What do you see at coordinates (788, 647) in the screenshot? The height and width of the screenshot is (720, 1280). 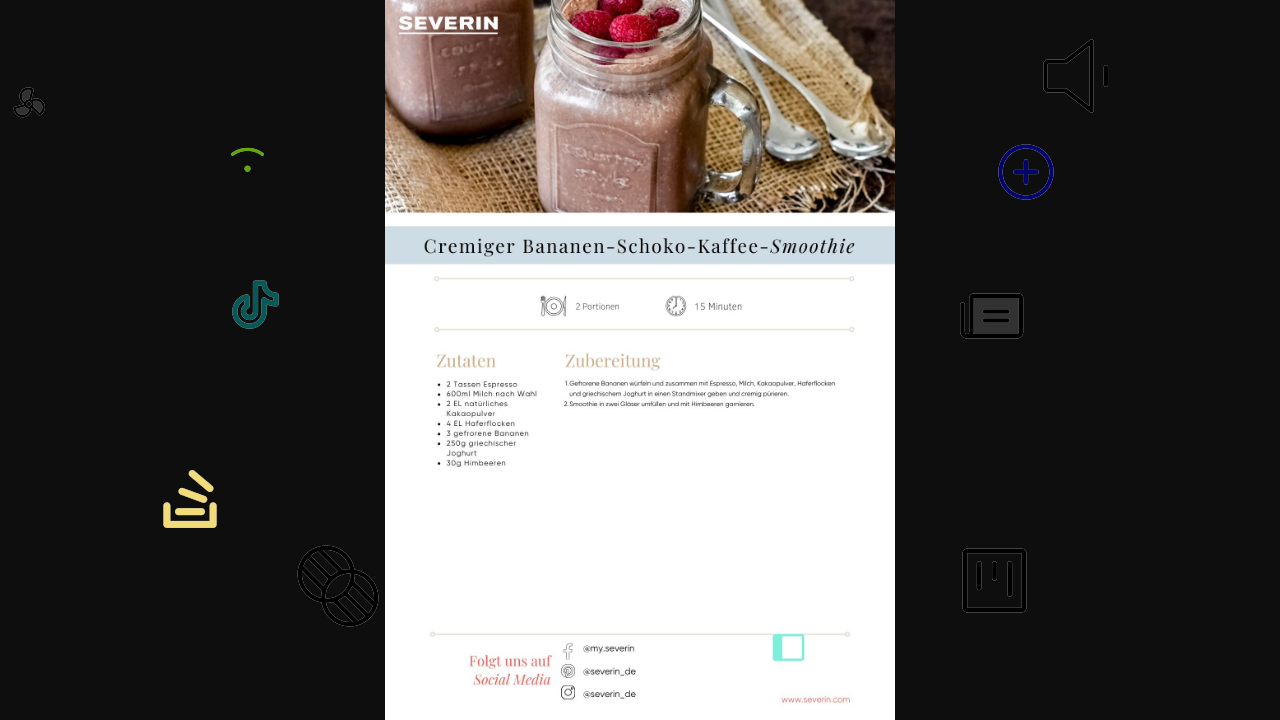 I see `toggle sidebar panel visibility` at bounding box center [788, 647].